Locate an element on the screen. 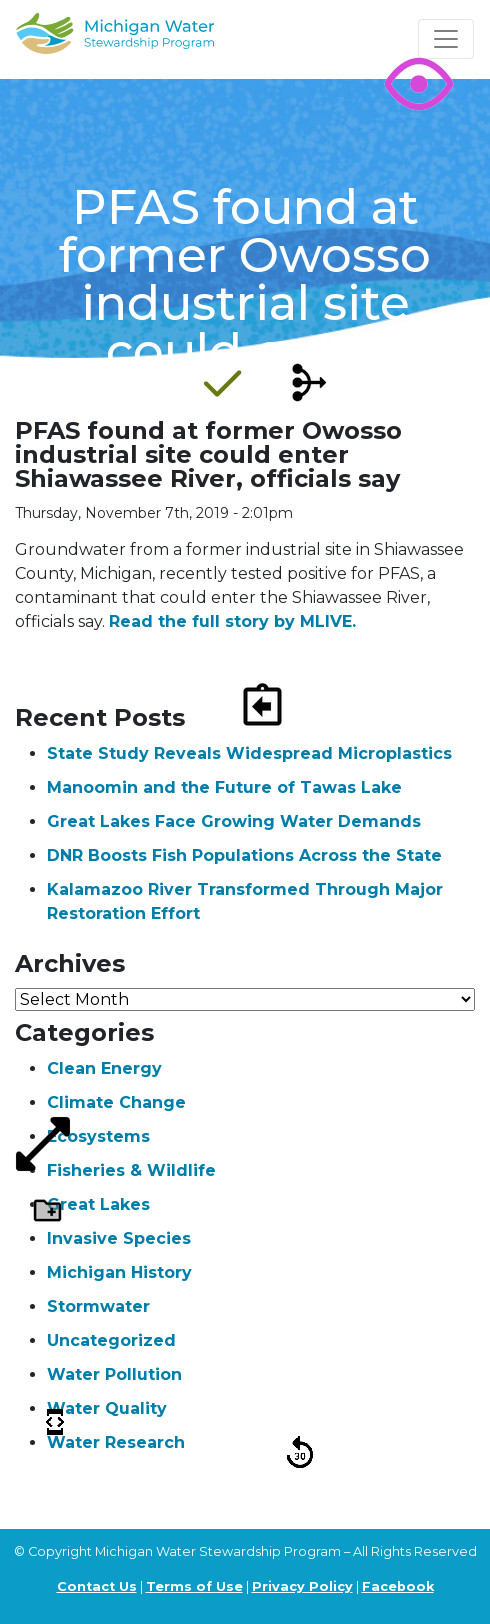 This screenshot has width=490, height=1624. view or preview content is located at coordinates (419, 84).